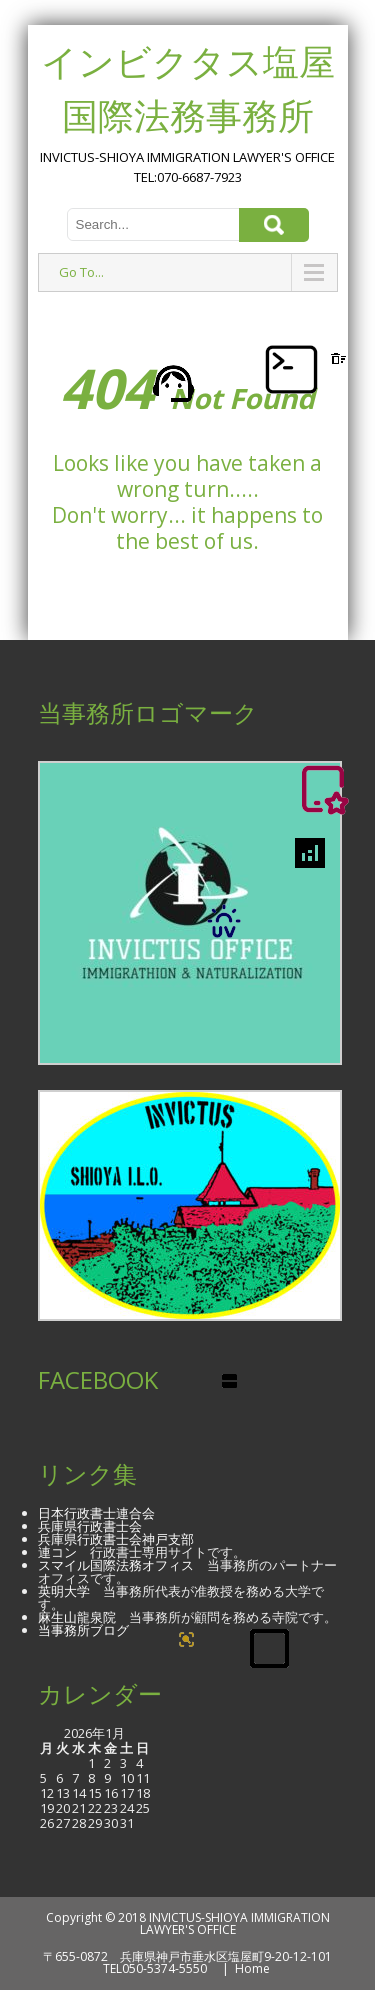  Describe the element at coordinates (291, 369) in the screenshot. I see `open the command line terminal` at that location.